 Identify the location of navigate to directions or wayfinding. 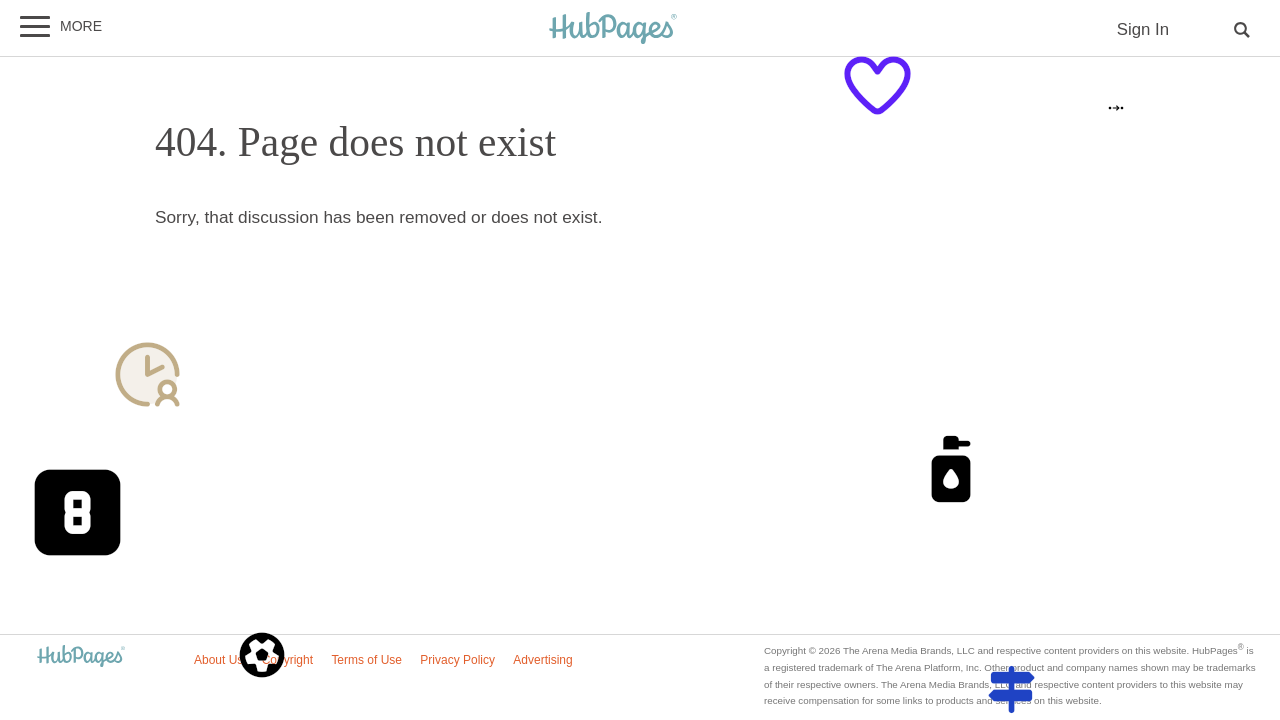
(1011, 689).